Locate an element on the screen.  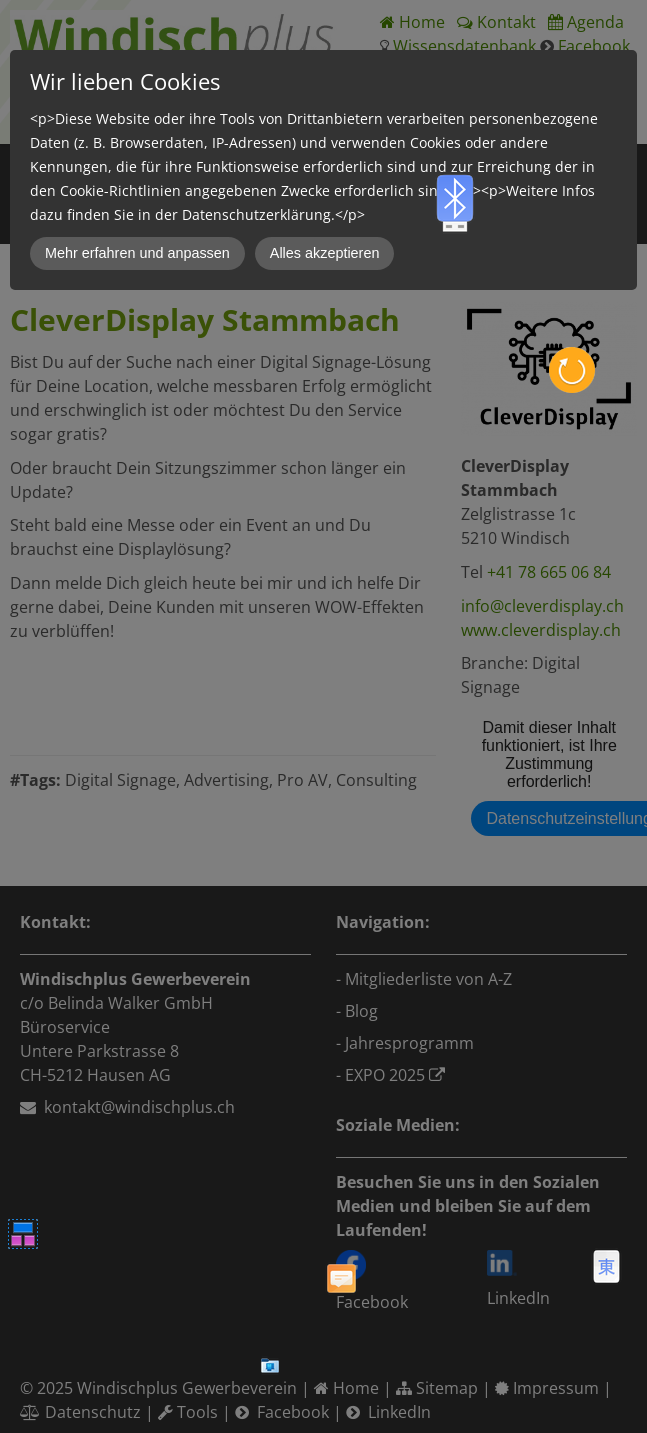
manage bluetooth device connections is located at coordinates (455, 203).